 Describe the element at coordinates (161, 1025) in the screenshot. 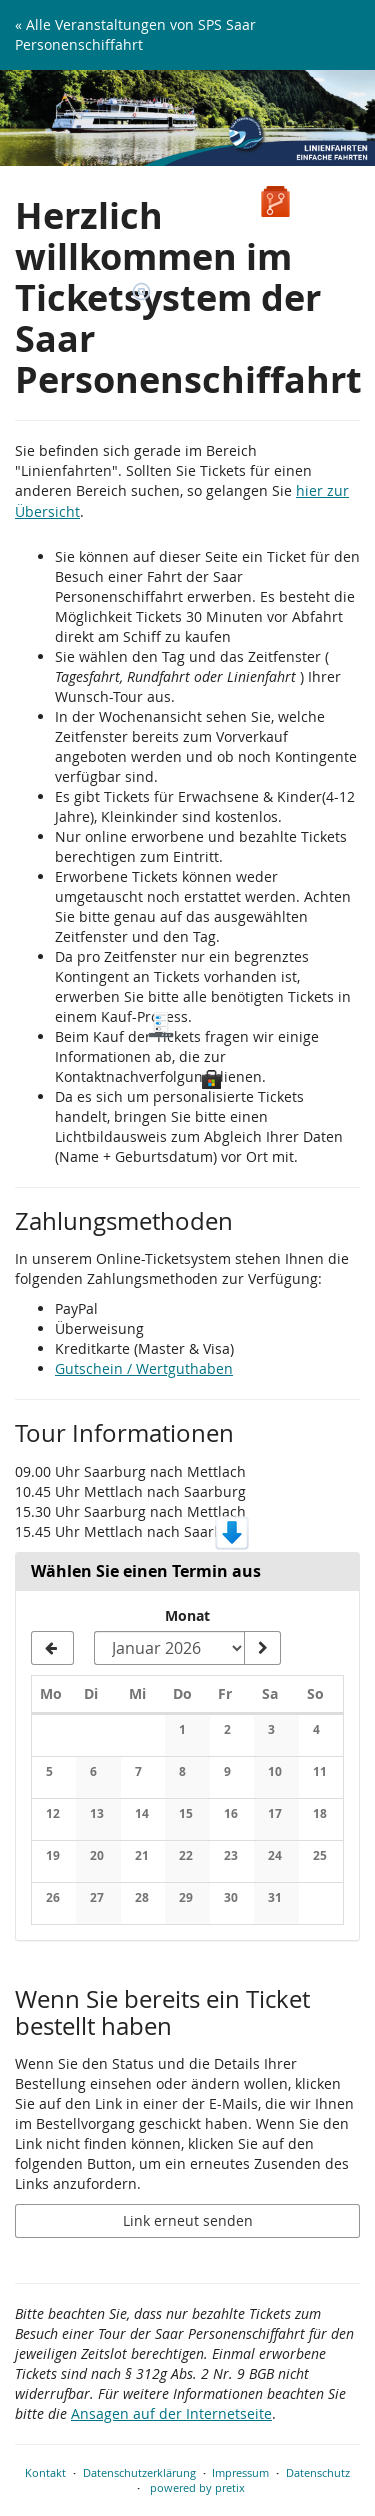

I see `access settings or preferences` at that location.